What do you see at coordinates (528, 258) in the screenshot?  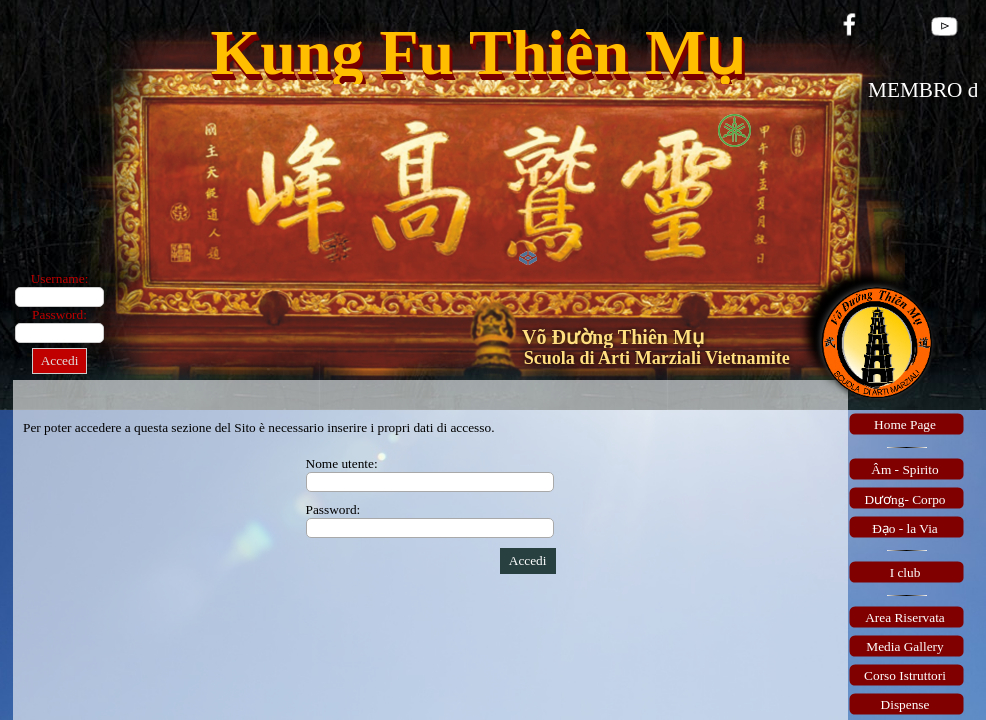 I see `open TrueNAS storage management dashboard` at bounding box center [528, 258].